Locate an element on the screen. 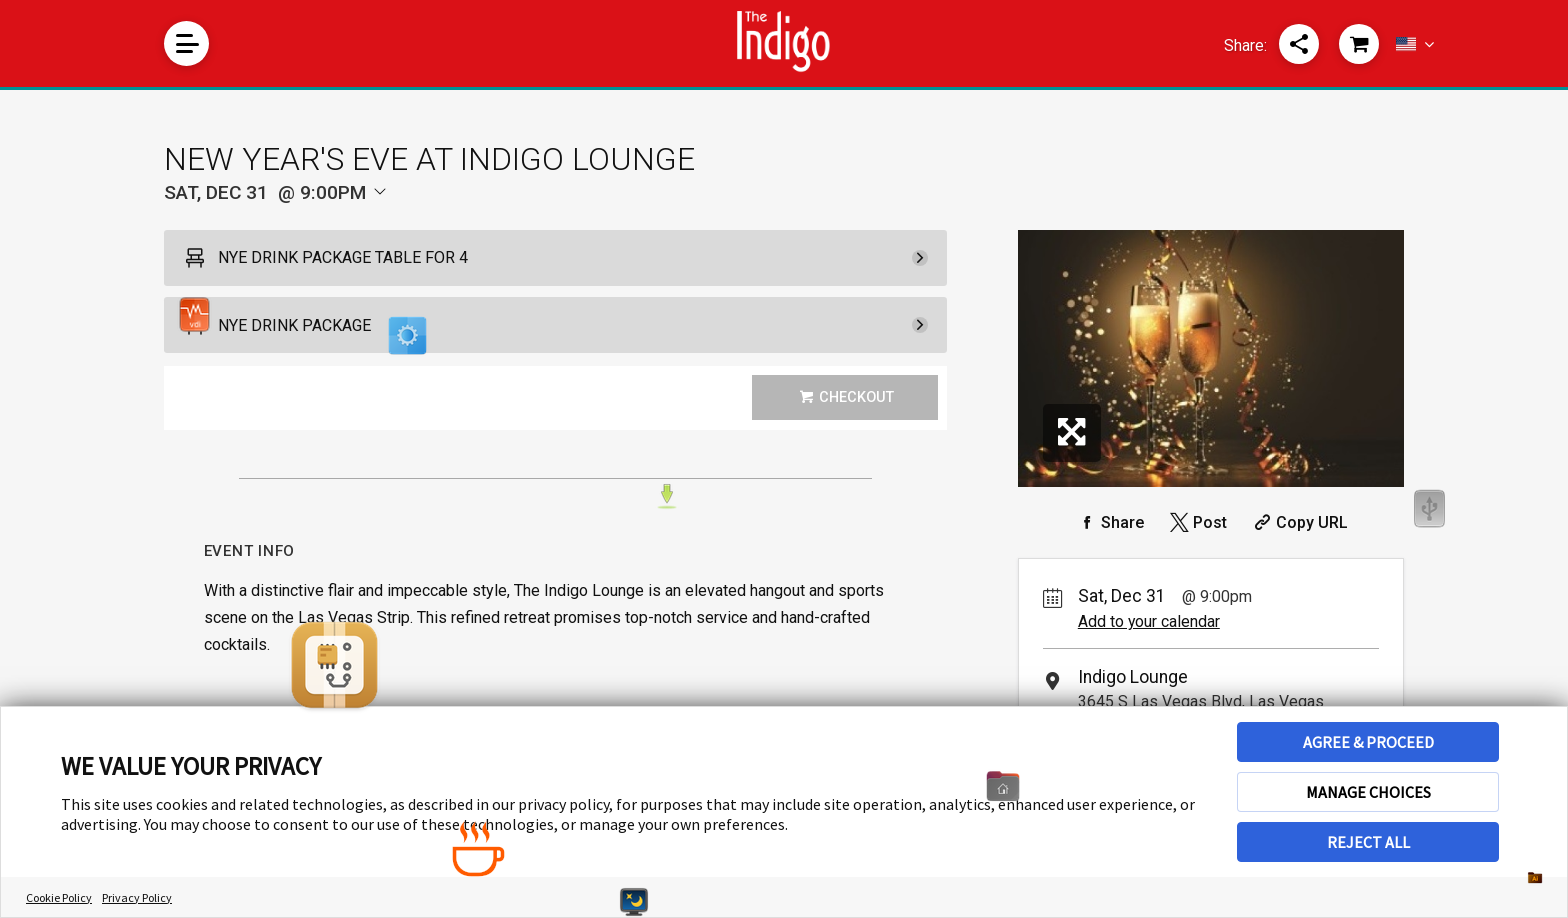 The width and height of the screenshot is (1568, 918). save the current document is located at coordinates (667, 494).